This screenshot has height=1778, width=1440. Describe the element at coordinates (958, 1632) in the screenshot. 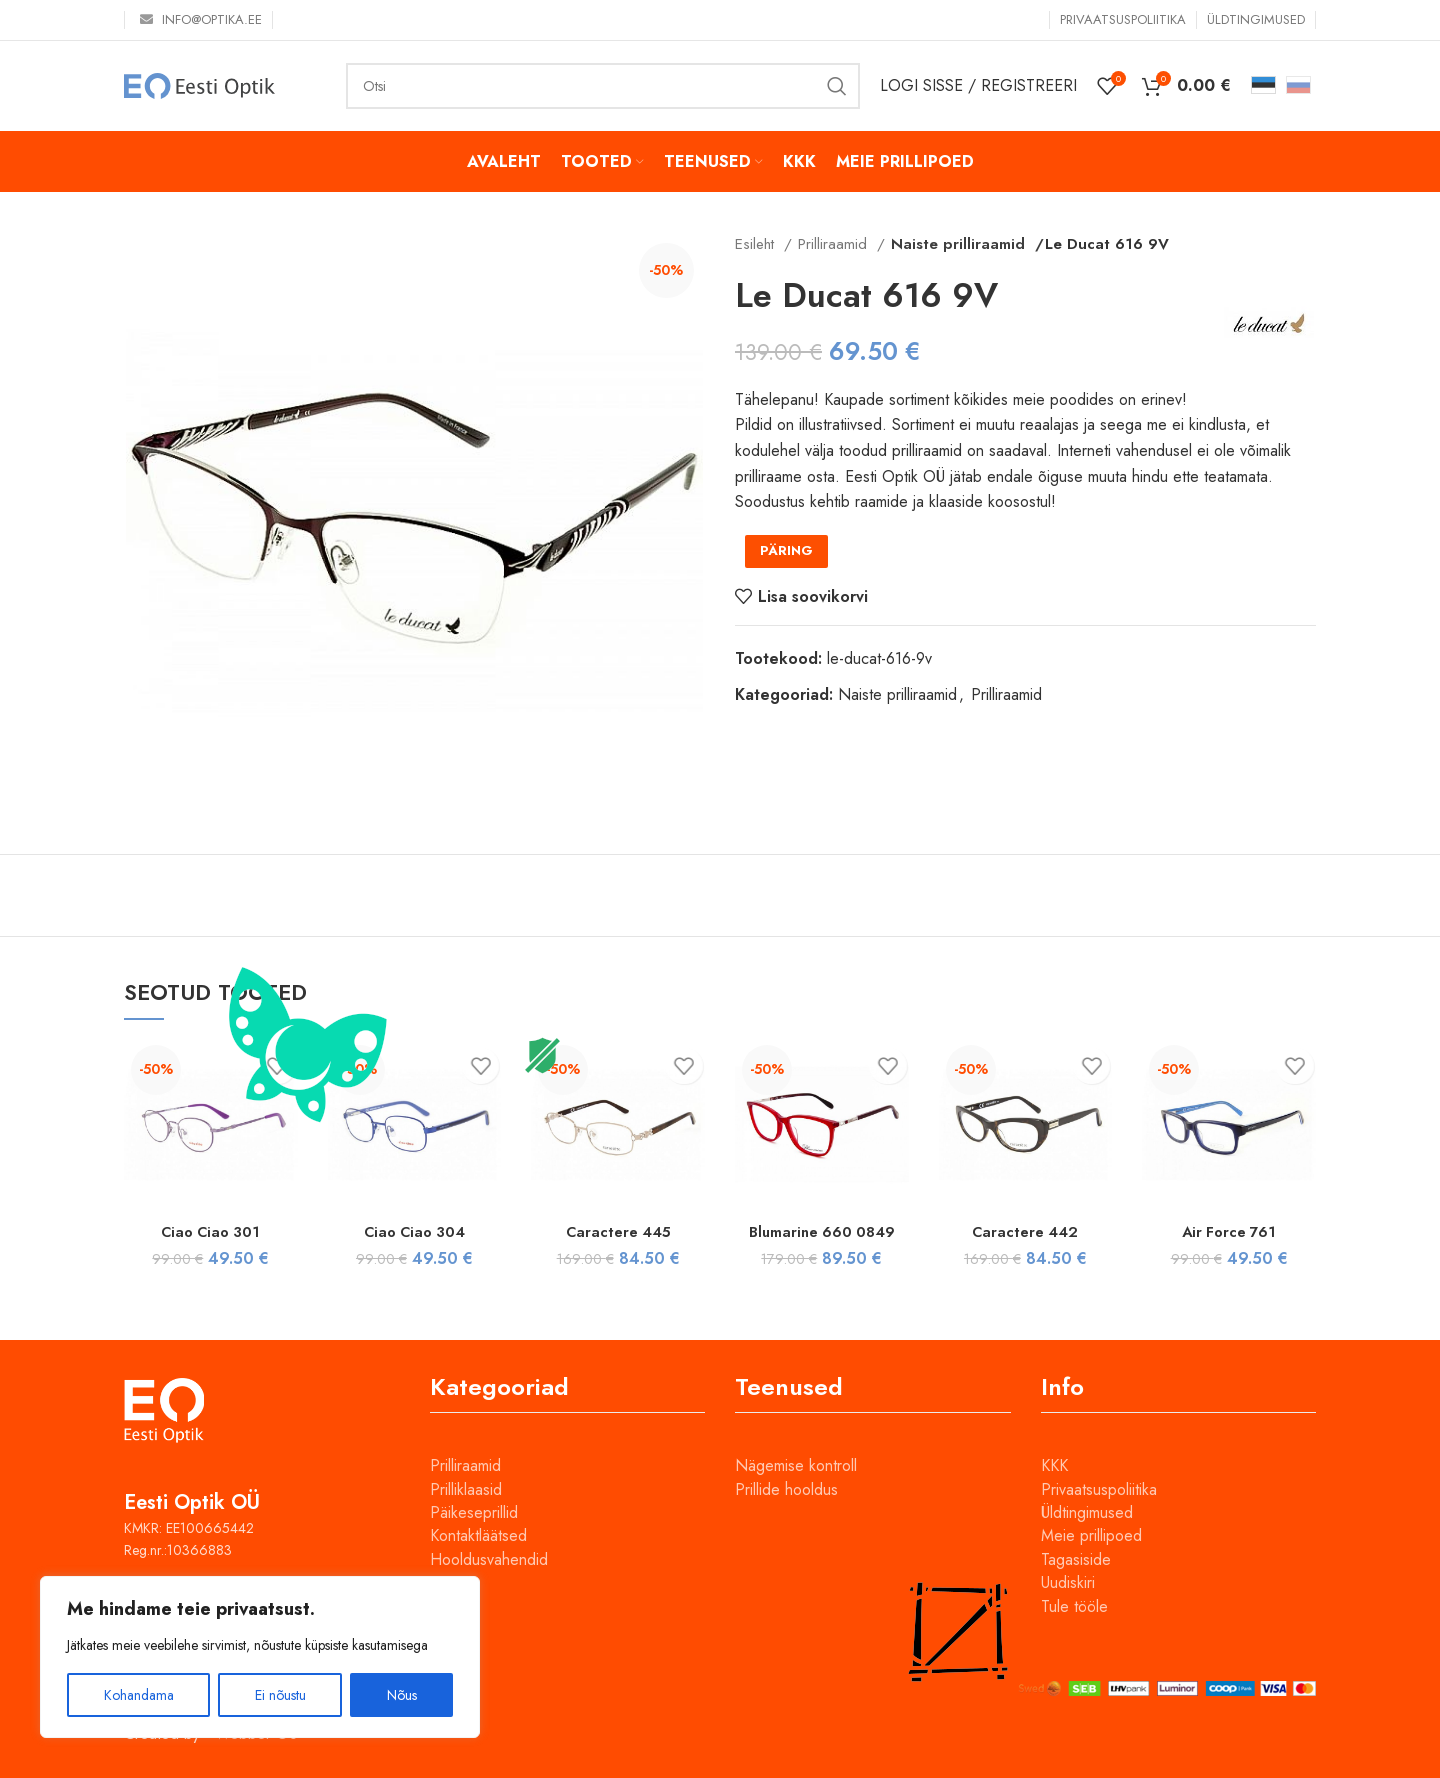

I see `frame or crop an image` at that location.